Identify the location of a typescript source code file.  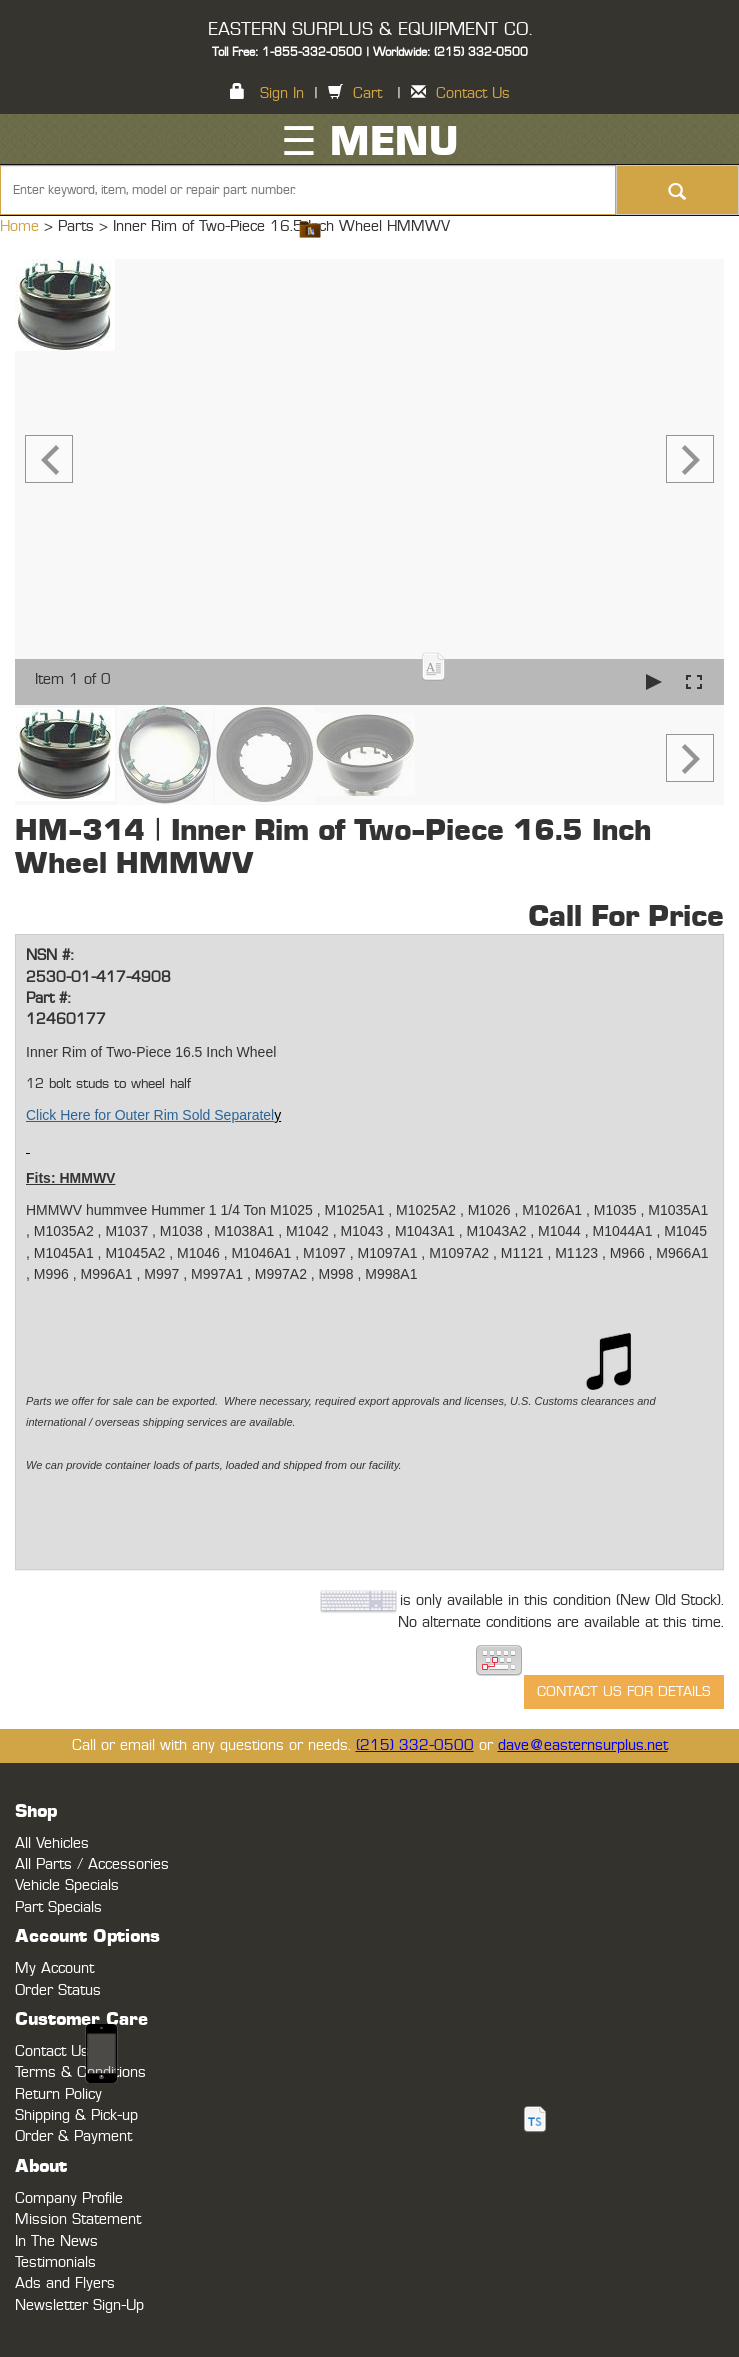
(535, 2119).